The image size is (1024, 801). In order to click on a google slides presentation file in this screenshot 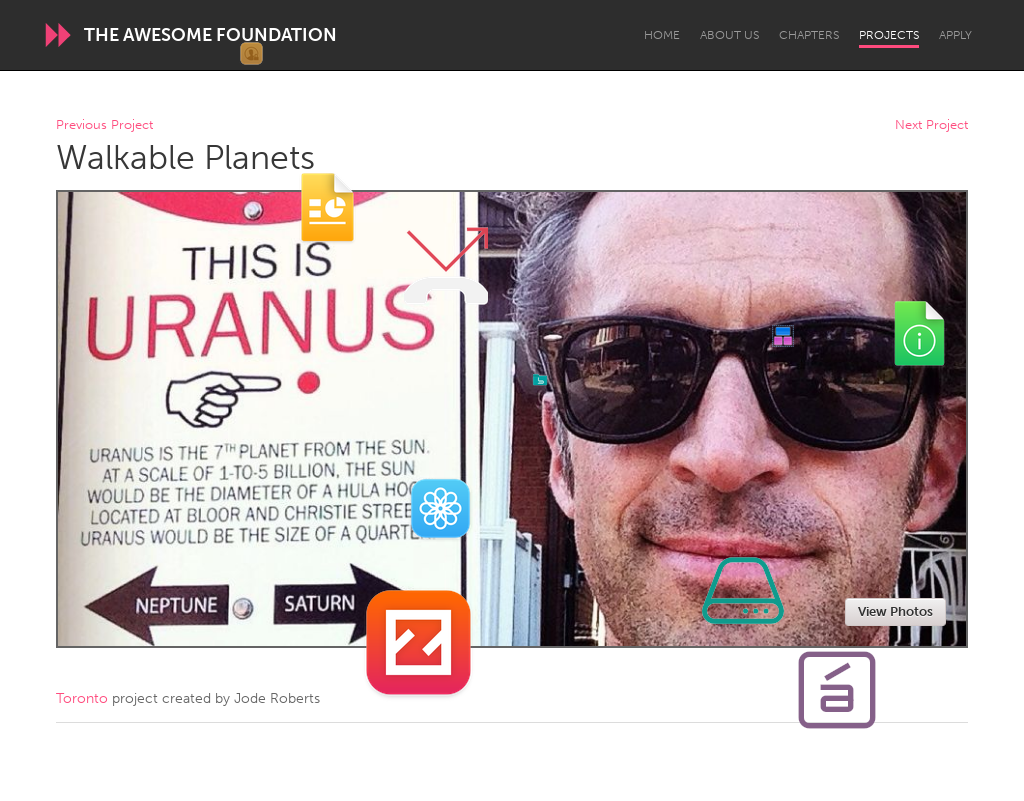, I will do `click(327, 208)`.